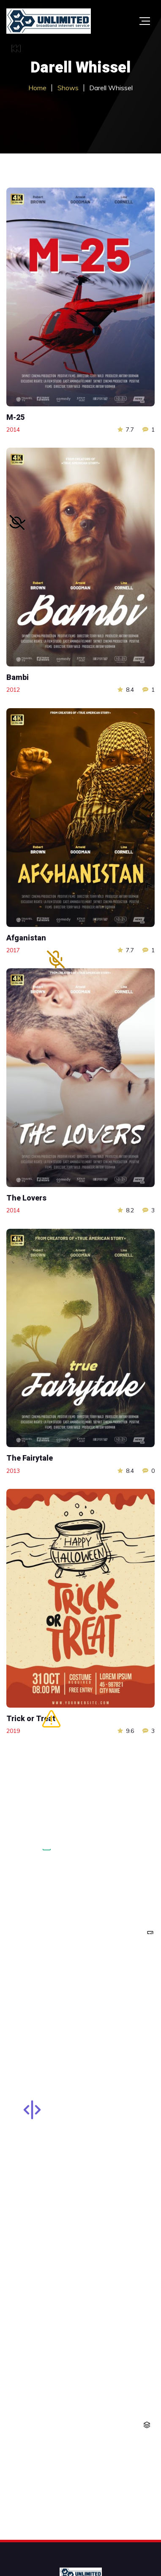 This screenshot has height=2576, width=161. I want to click on insert a space character, so click(46, 1847).